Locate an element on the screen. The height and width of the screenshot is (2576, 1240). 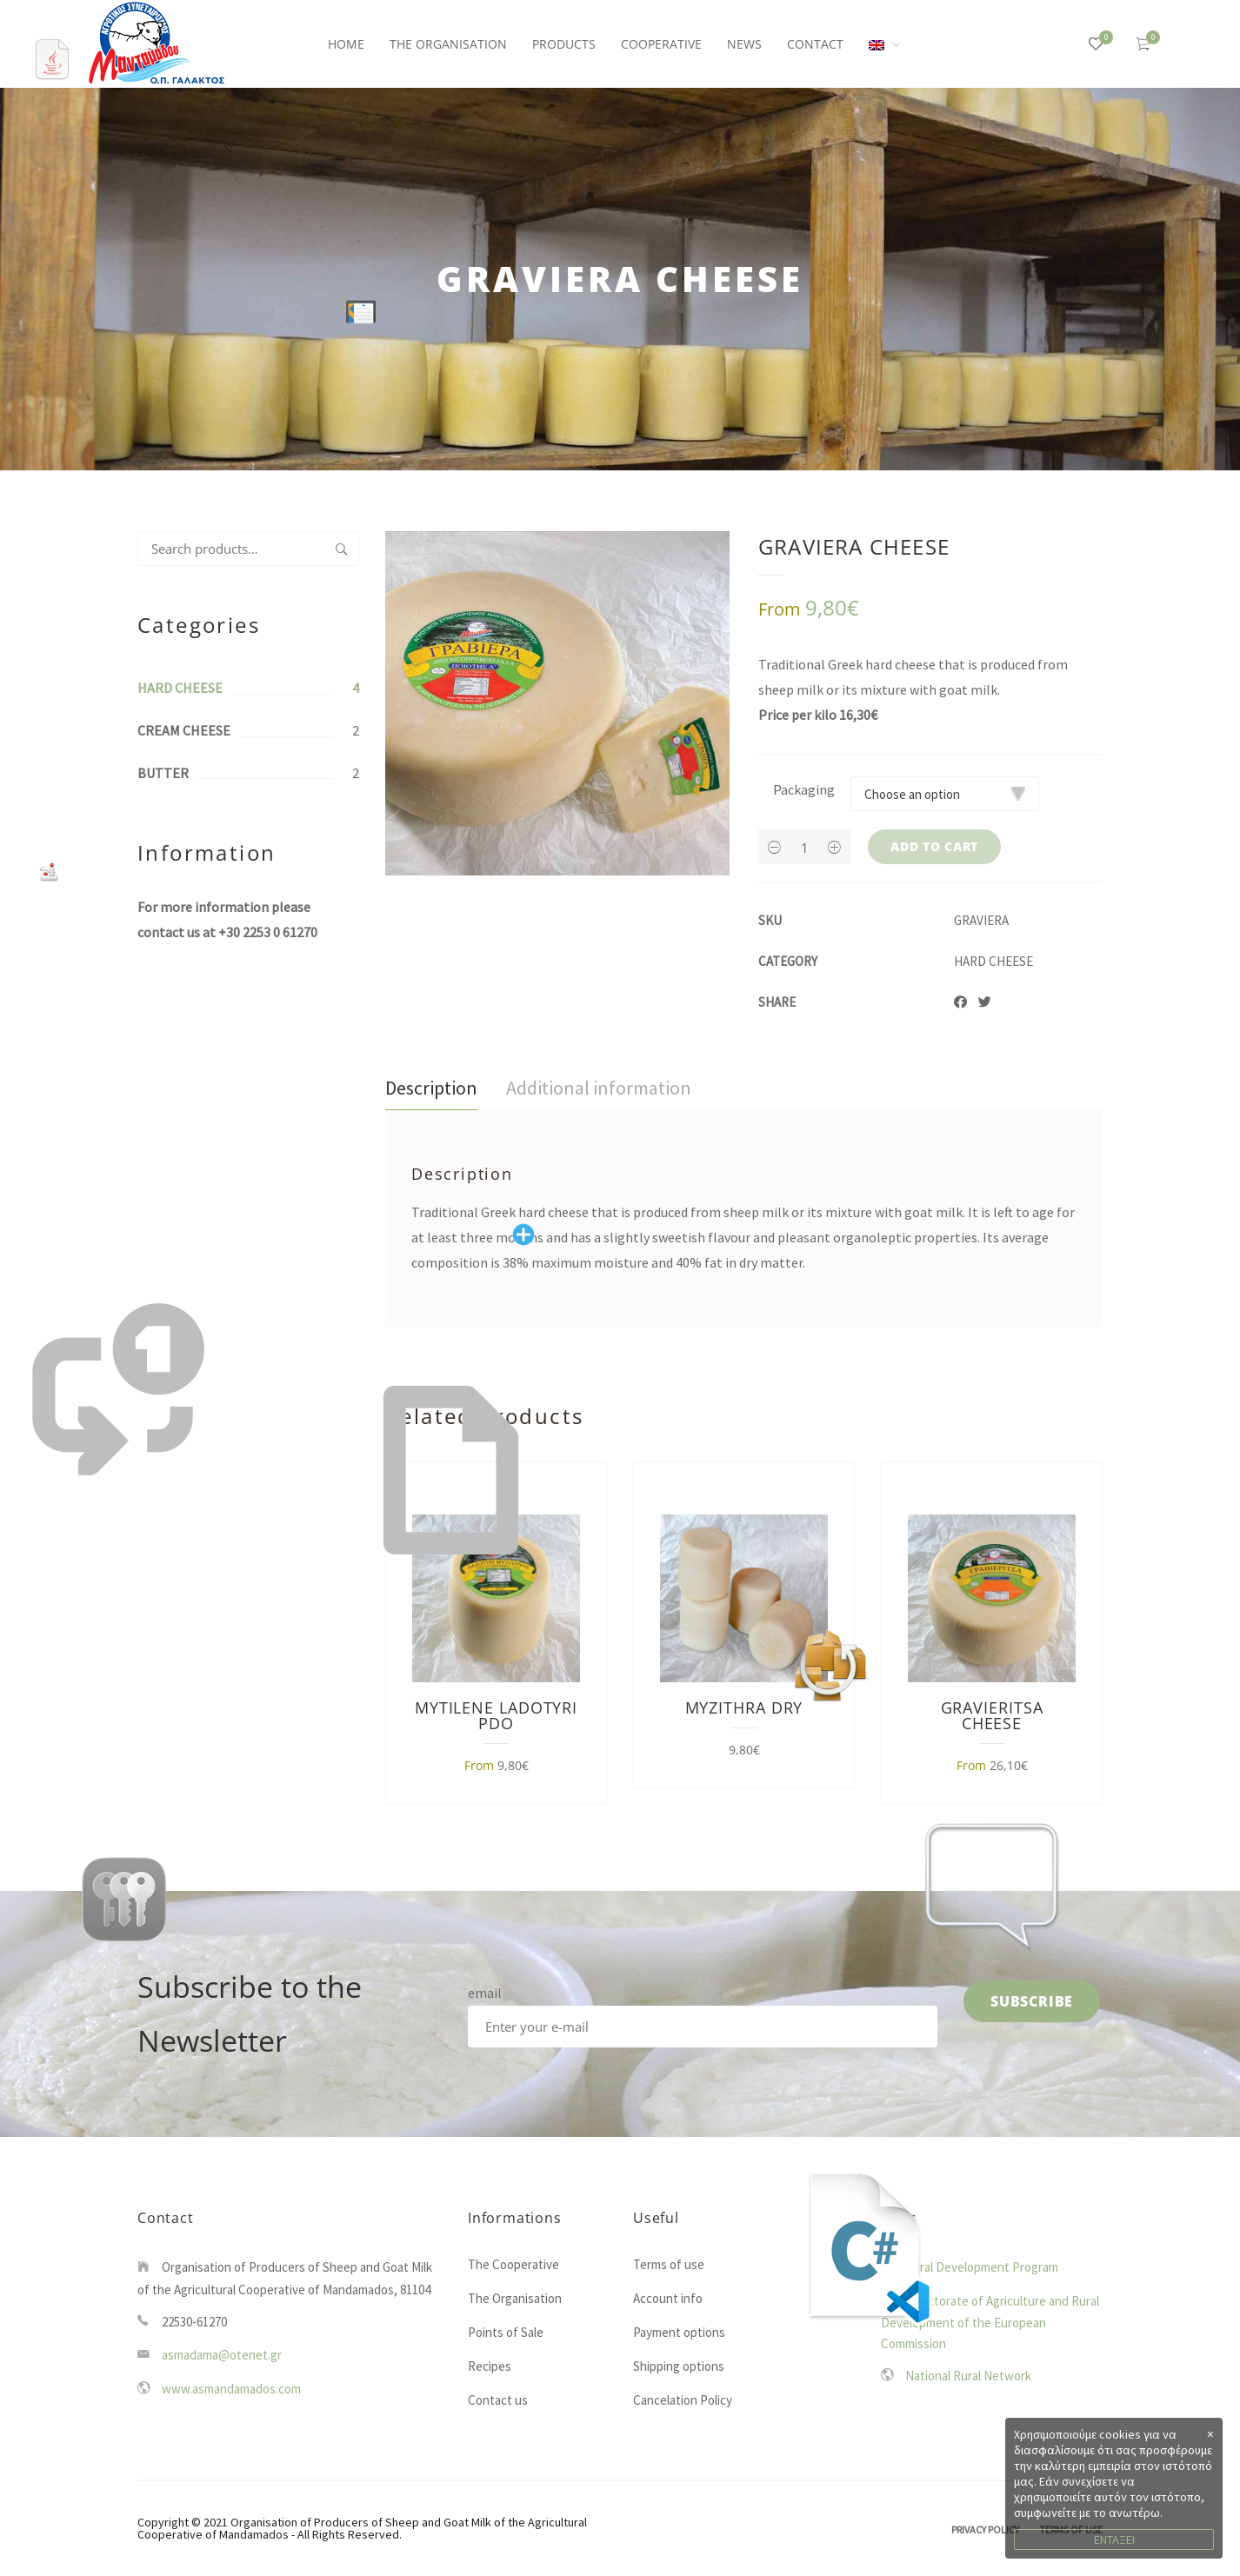
repeat current song in playlist is located at coordinates (112, 1395).